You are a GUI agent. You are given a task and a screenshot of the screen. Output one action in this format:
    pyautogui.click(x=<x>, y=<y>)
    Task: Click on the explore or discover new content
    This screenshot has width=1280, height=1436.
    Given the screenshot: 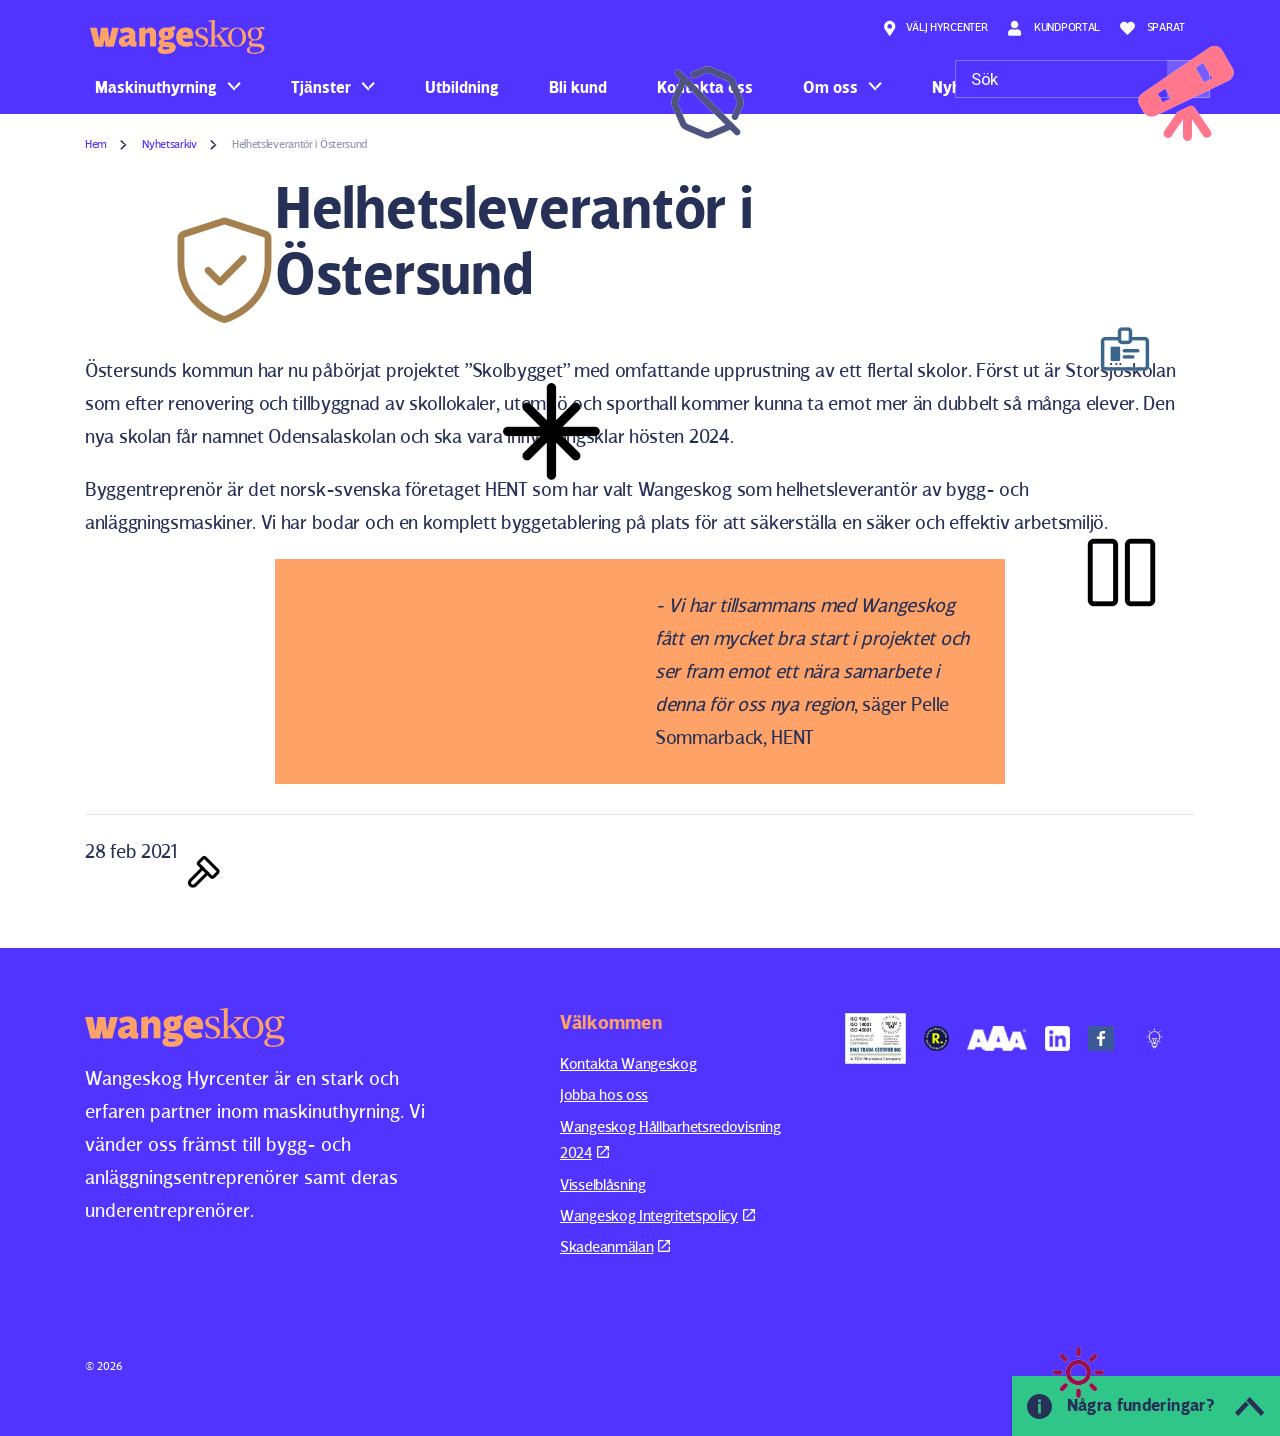 What is the action you would take?
    pyautogui.click(x=1186, y=93)
    